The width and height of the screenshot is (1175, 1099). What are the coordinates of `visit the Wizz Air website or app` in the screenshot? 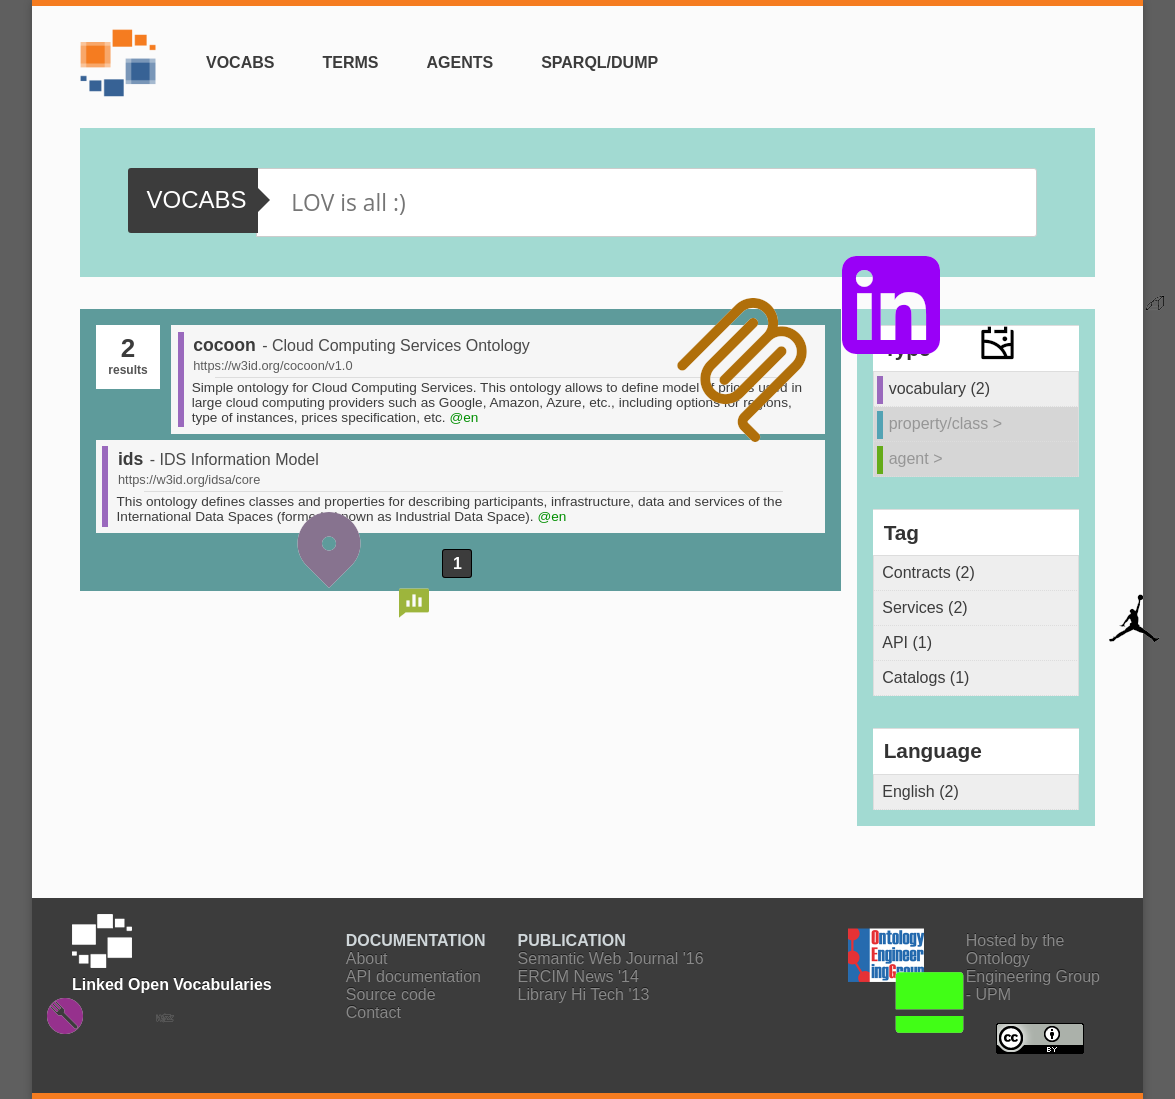 It's located at (165, 1018).